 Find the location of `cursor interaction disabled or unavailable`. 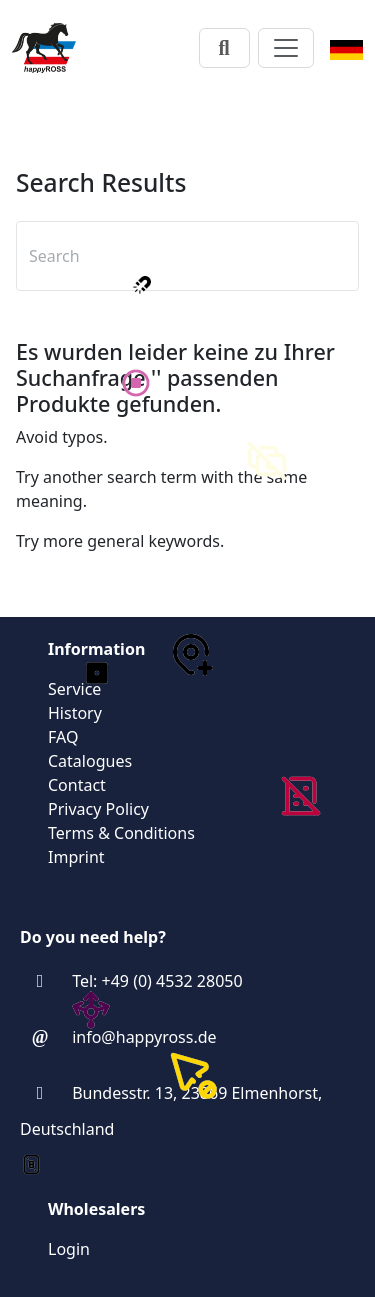

cursor interaction disabled or unavailable is located at coordinates (191, 1073).